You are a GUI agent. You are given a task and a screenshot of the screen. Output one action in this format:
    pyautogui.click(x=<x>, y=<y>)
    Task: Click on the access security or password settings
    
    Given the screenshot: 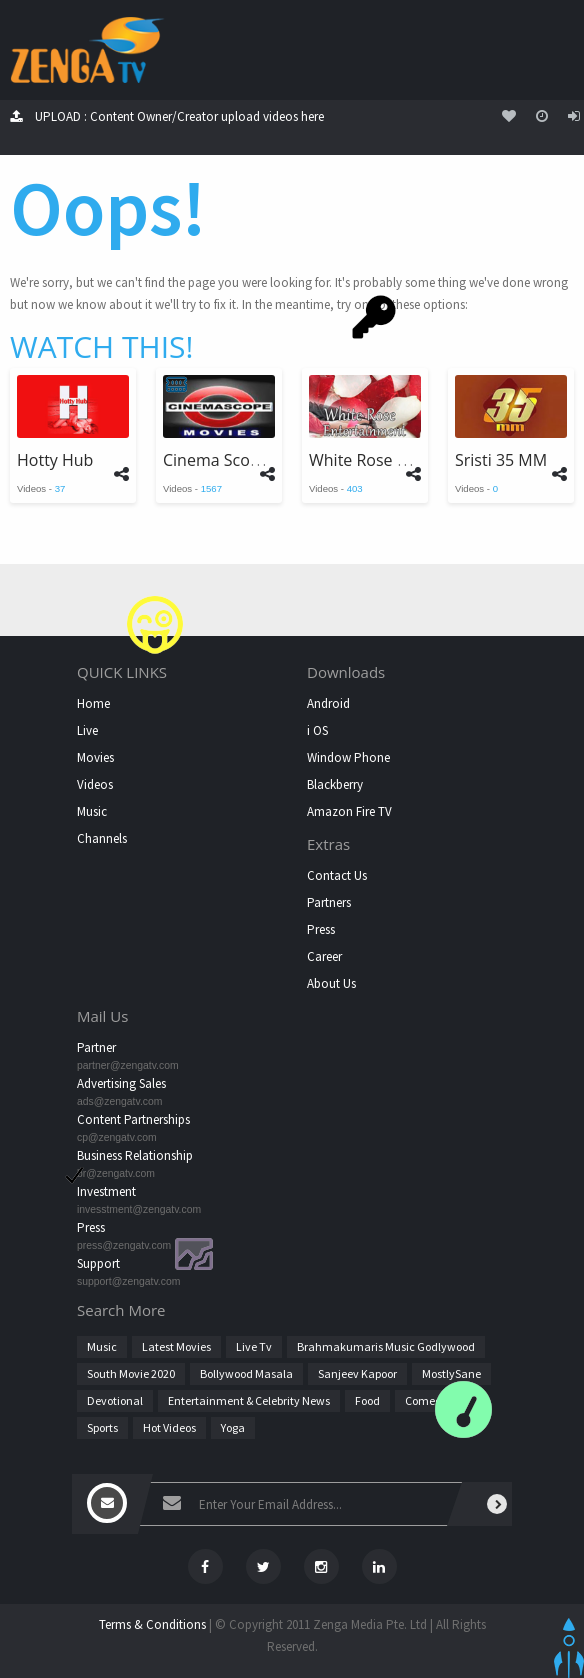 What is the action you would take?
    pyautogui.click(x=374, y=317)
    